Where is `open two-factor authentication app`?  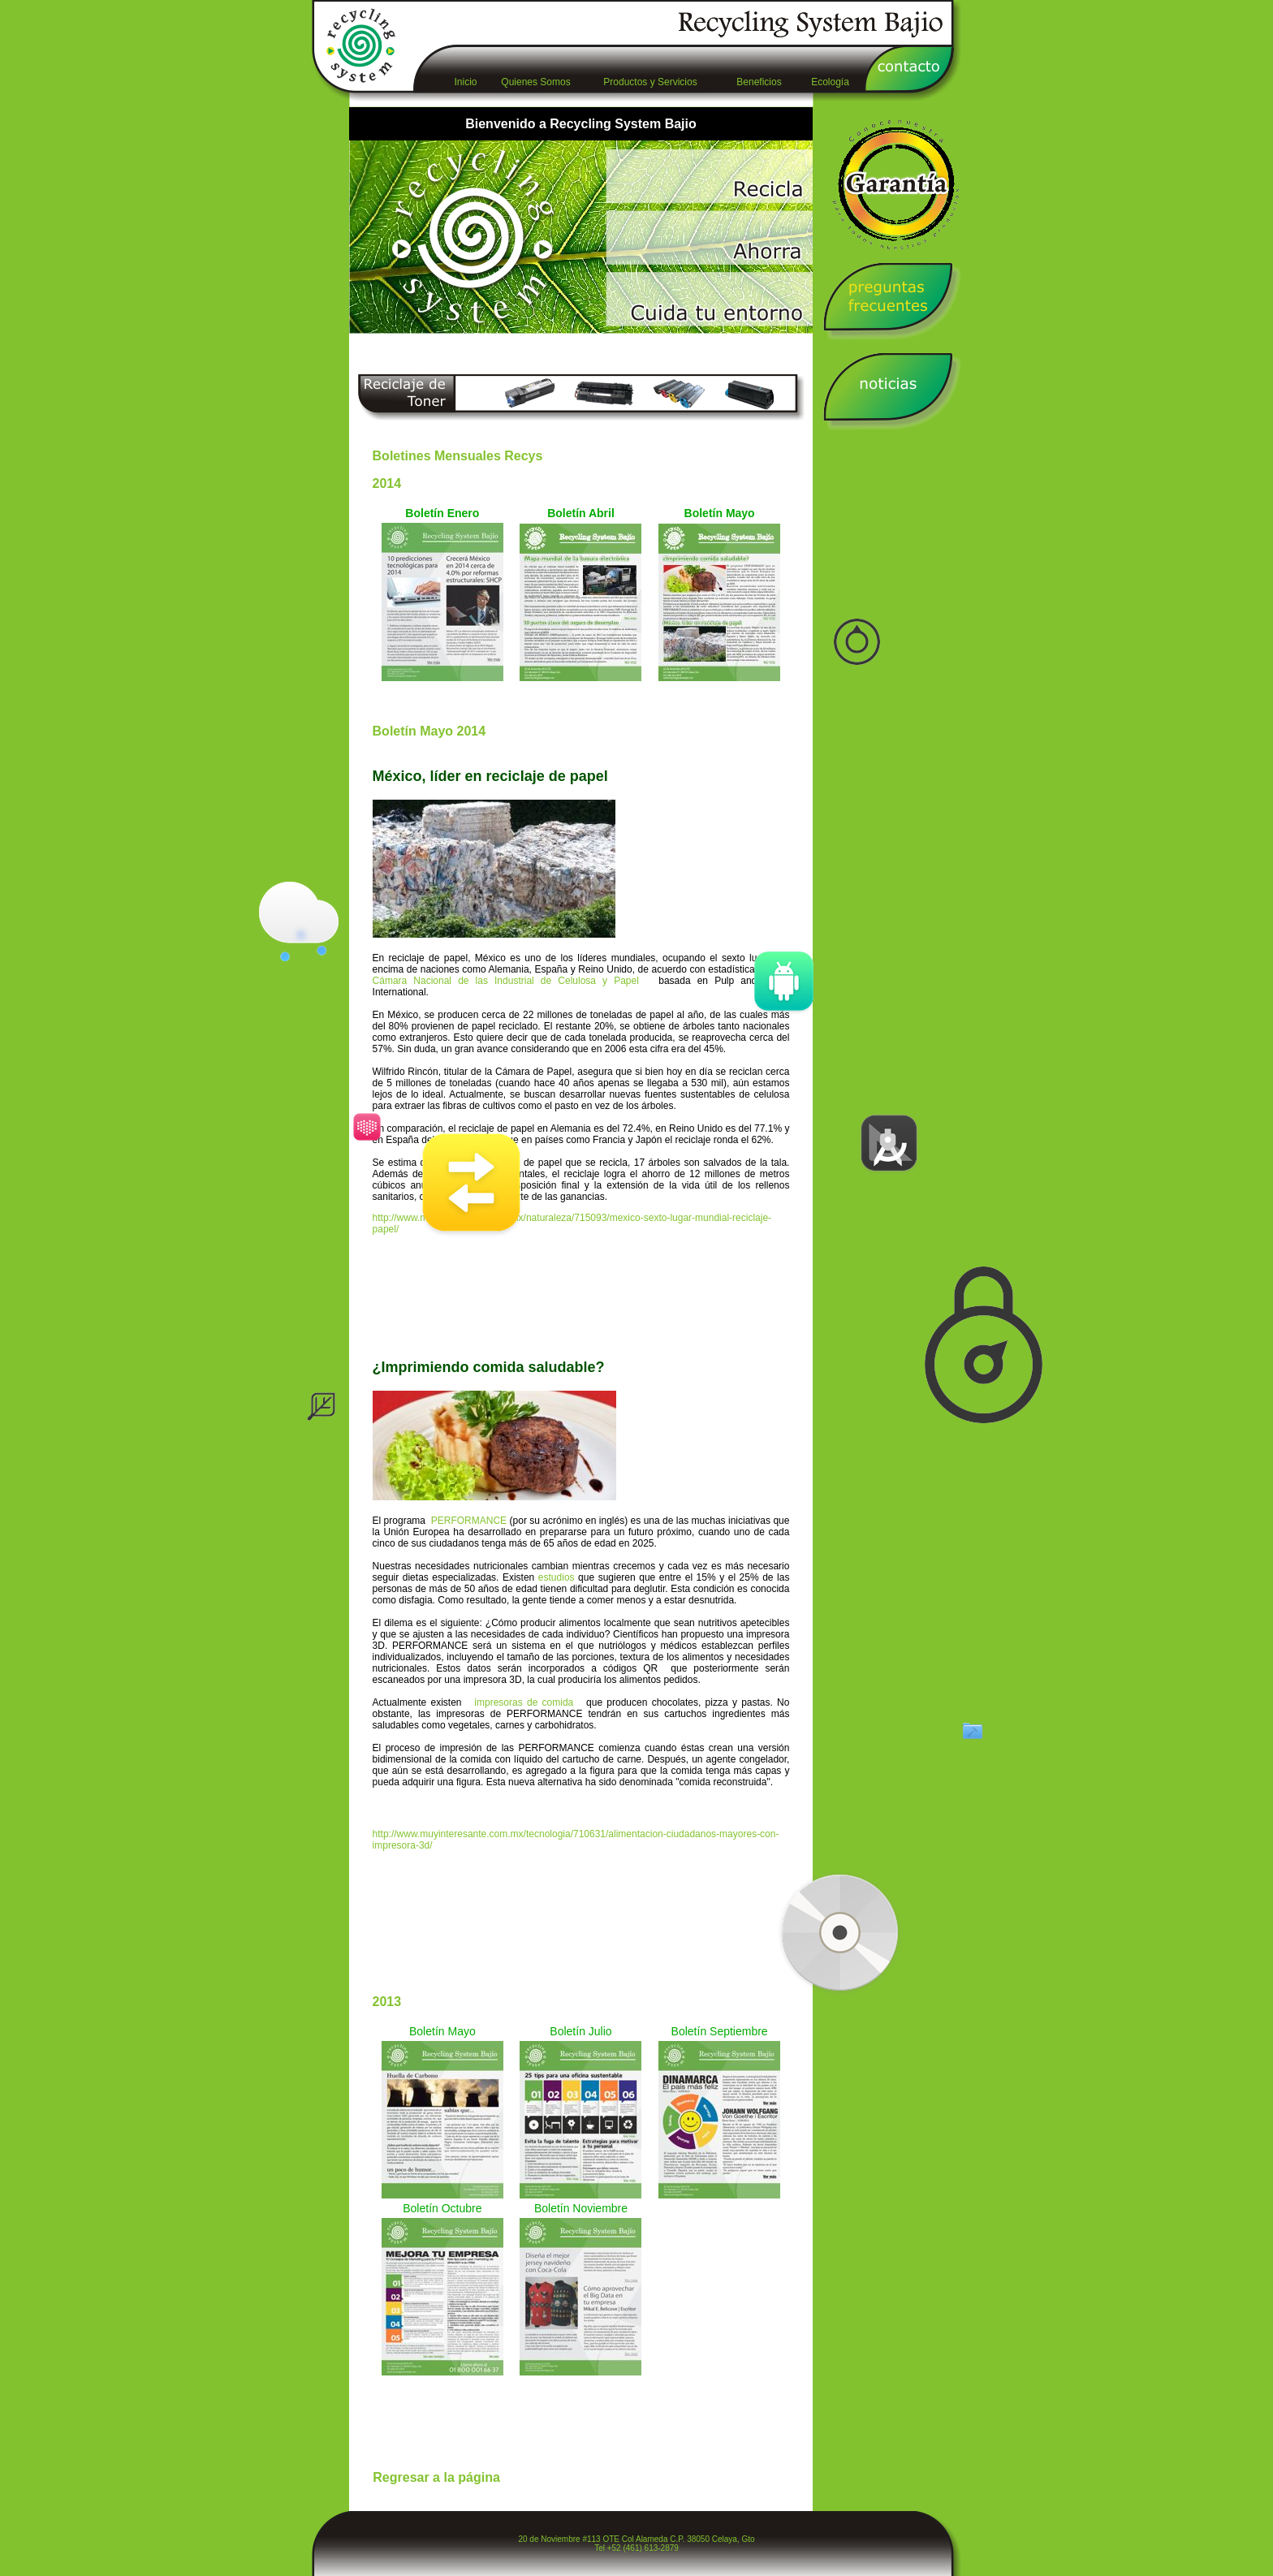
open two-factor authentication app is located at coordinates (983, 1344).